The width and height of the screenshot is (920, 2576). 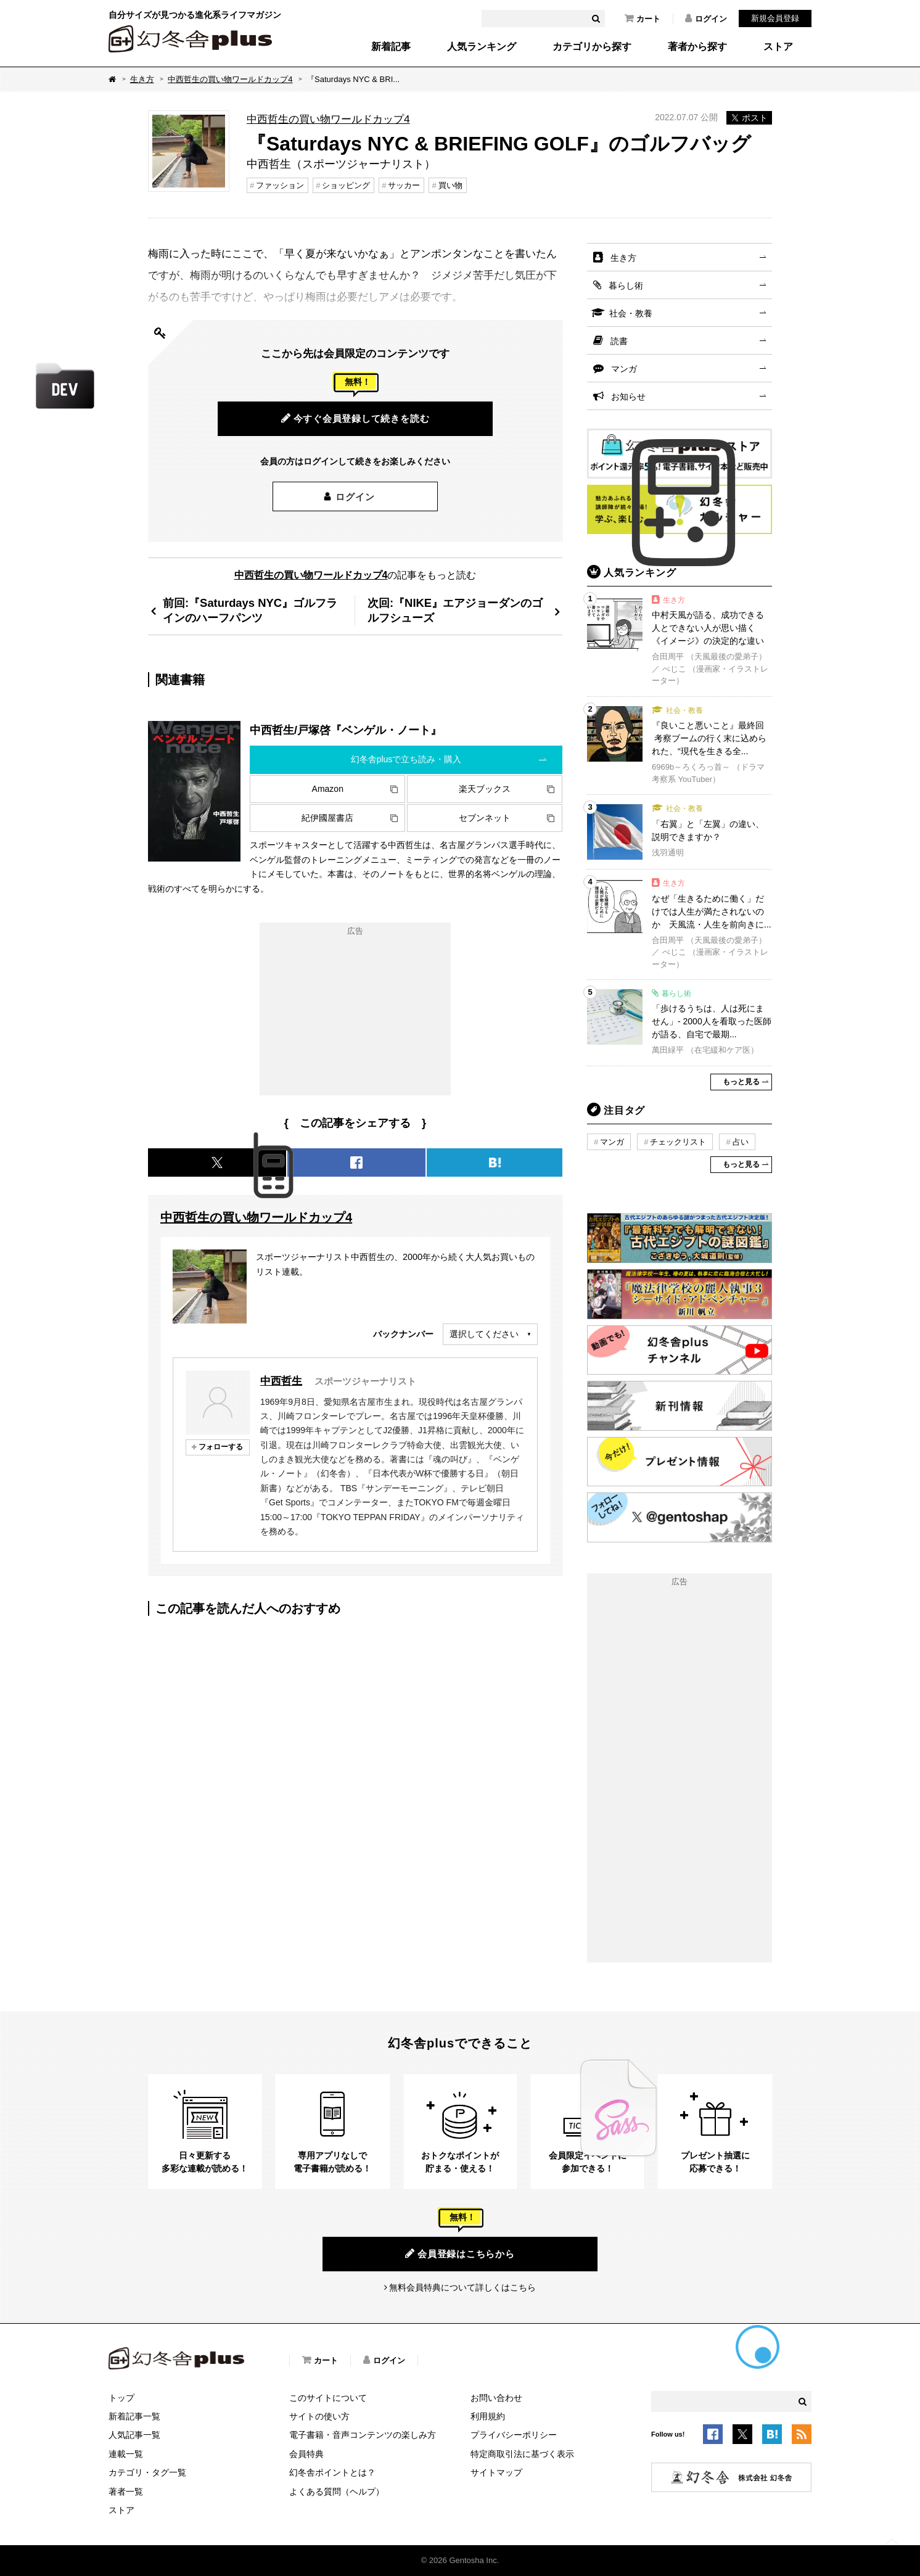 I want to click on open the games app, so click(x=688, y=503).